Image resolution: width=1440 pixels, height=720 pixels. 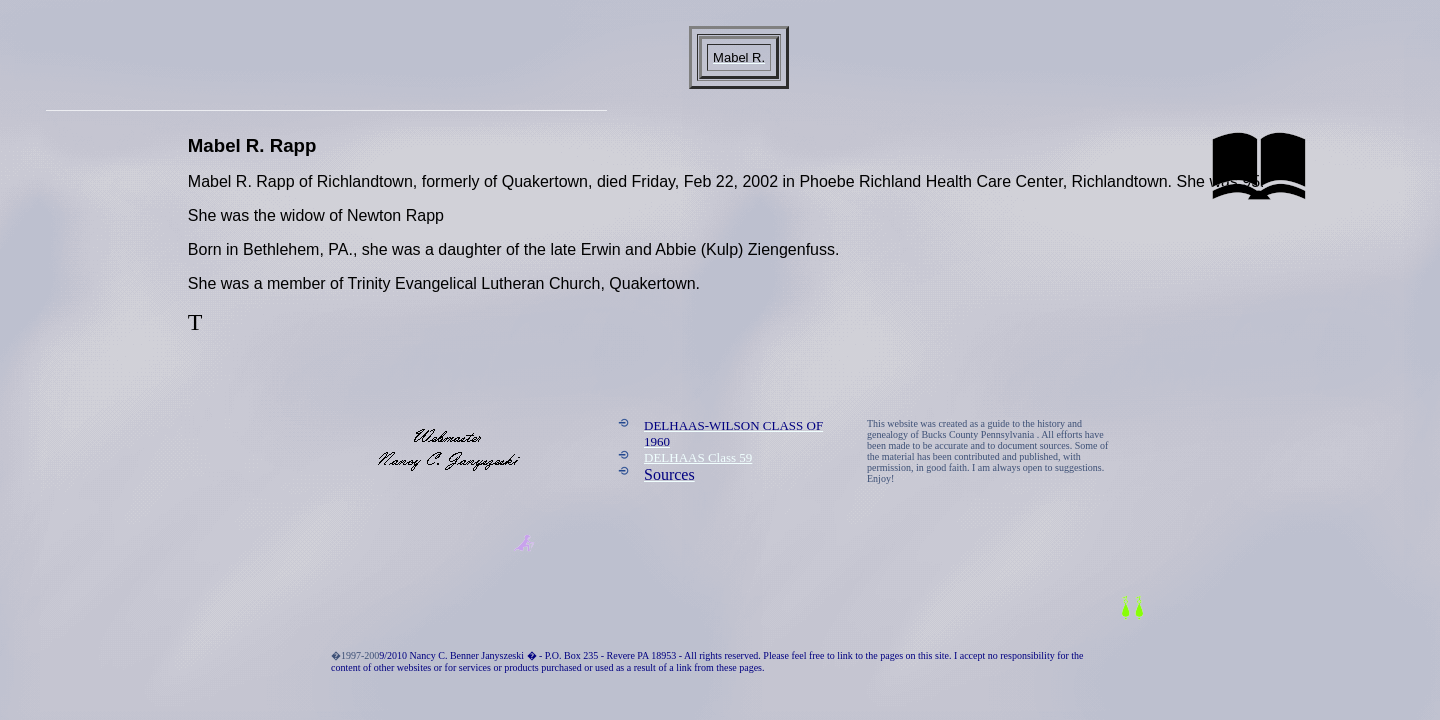 What do you see at coordinates (1132, 607) in the screenshot?
I see `browse or select earring accessories` at bounding box center [1132, 607].